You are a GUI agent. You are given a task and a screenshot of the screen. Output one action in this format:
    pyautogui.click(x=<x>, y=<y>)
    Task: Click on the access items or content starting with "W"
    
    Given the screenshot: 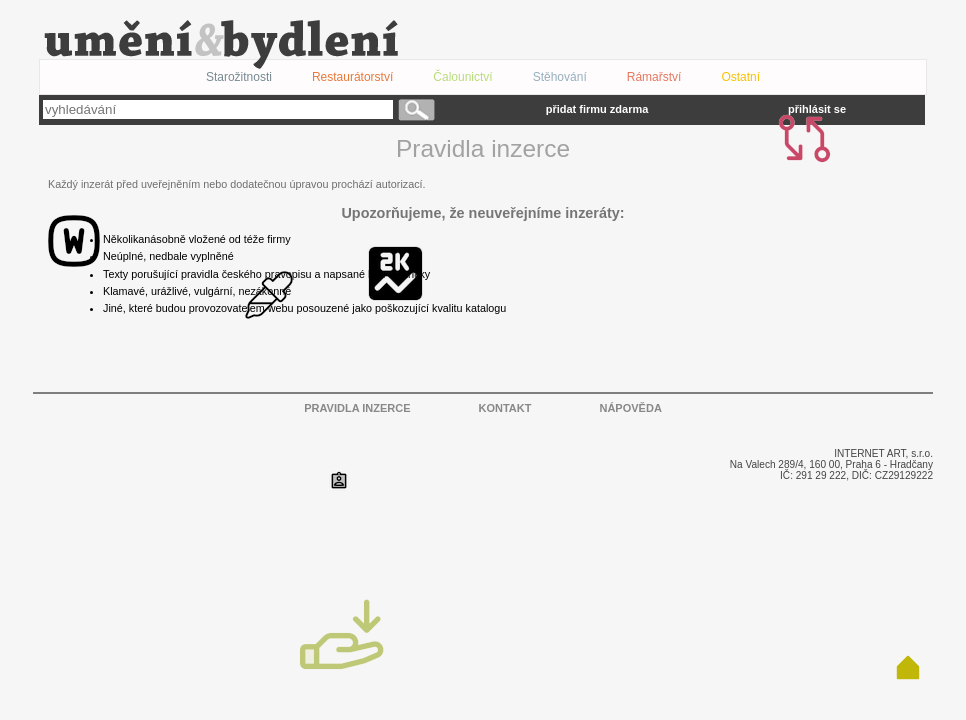 What is the action you would take?
    pyautogui.click(x=74, y=241)
    